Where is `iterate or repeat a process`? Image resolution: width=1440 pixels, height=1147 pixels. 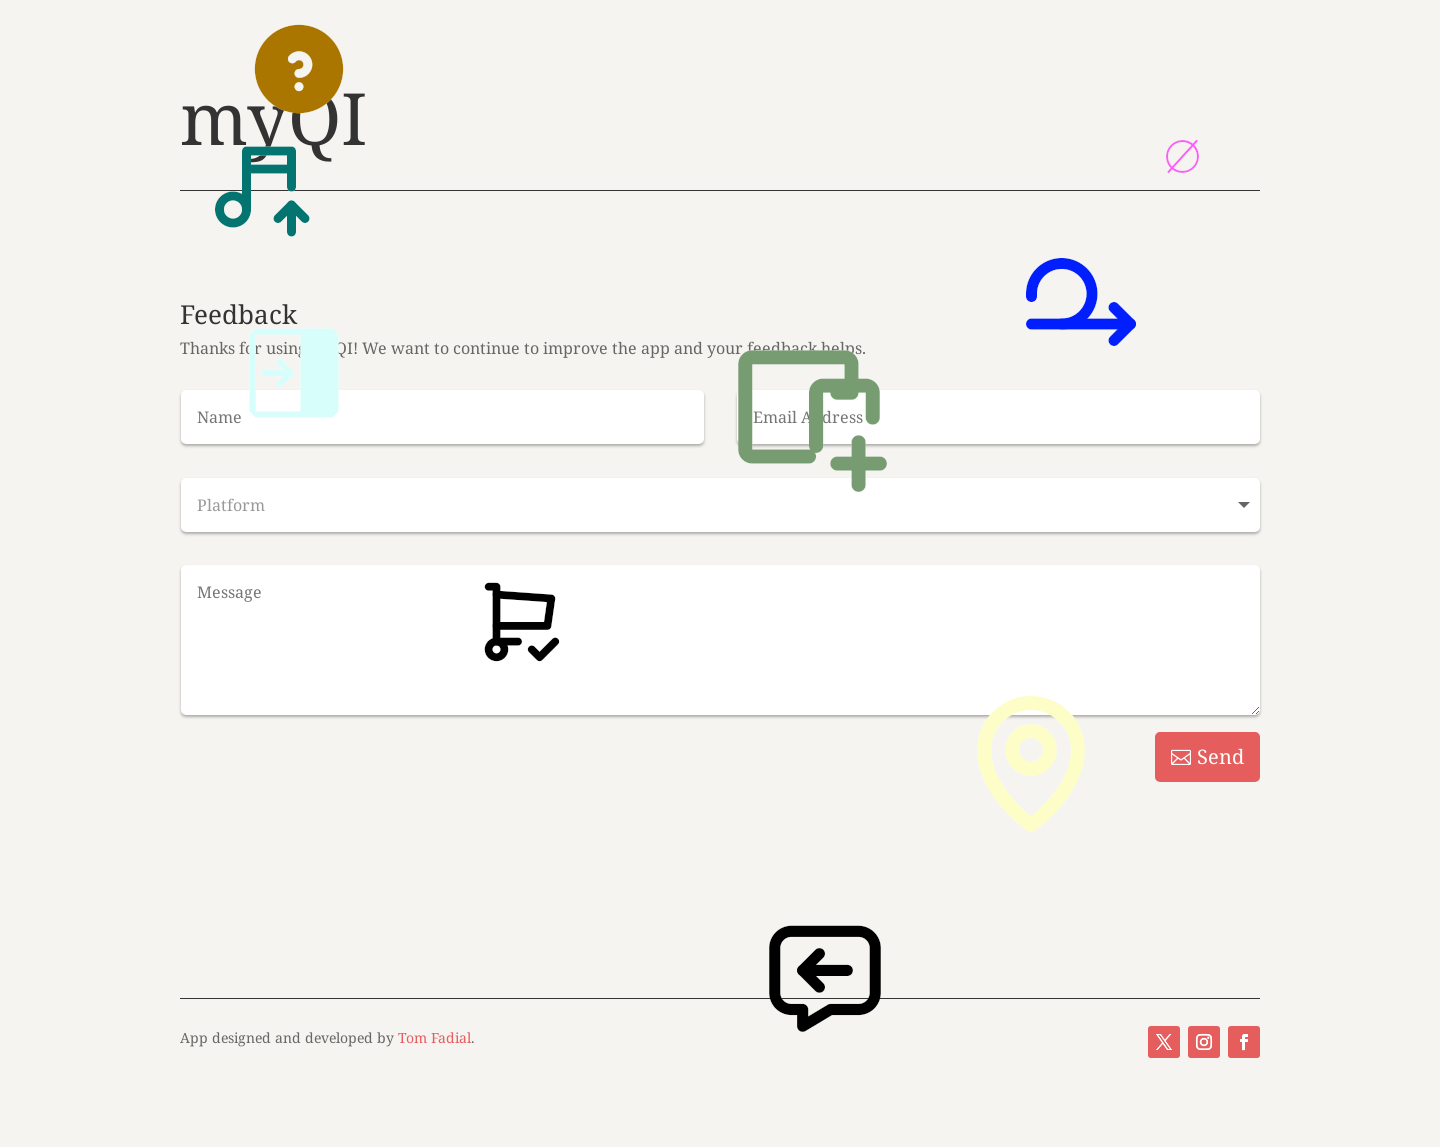 iterate or repeat a process is located at coordinates (1081, 302).